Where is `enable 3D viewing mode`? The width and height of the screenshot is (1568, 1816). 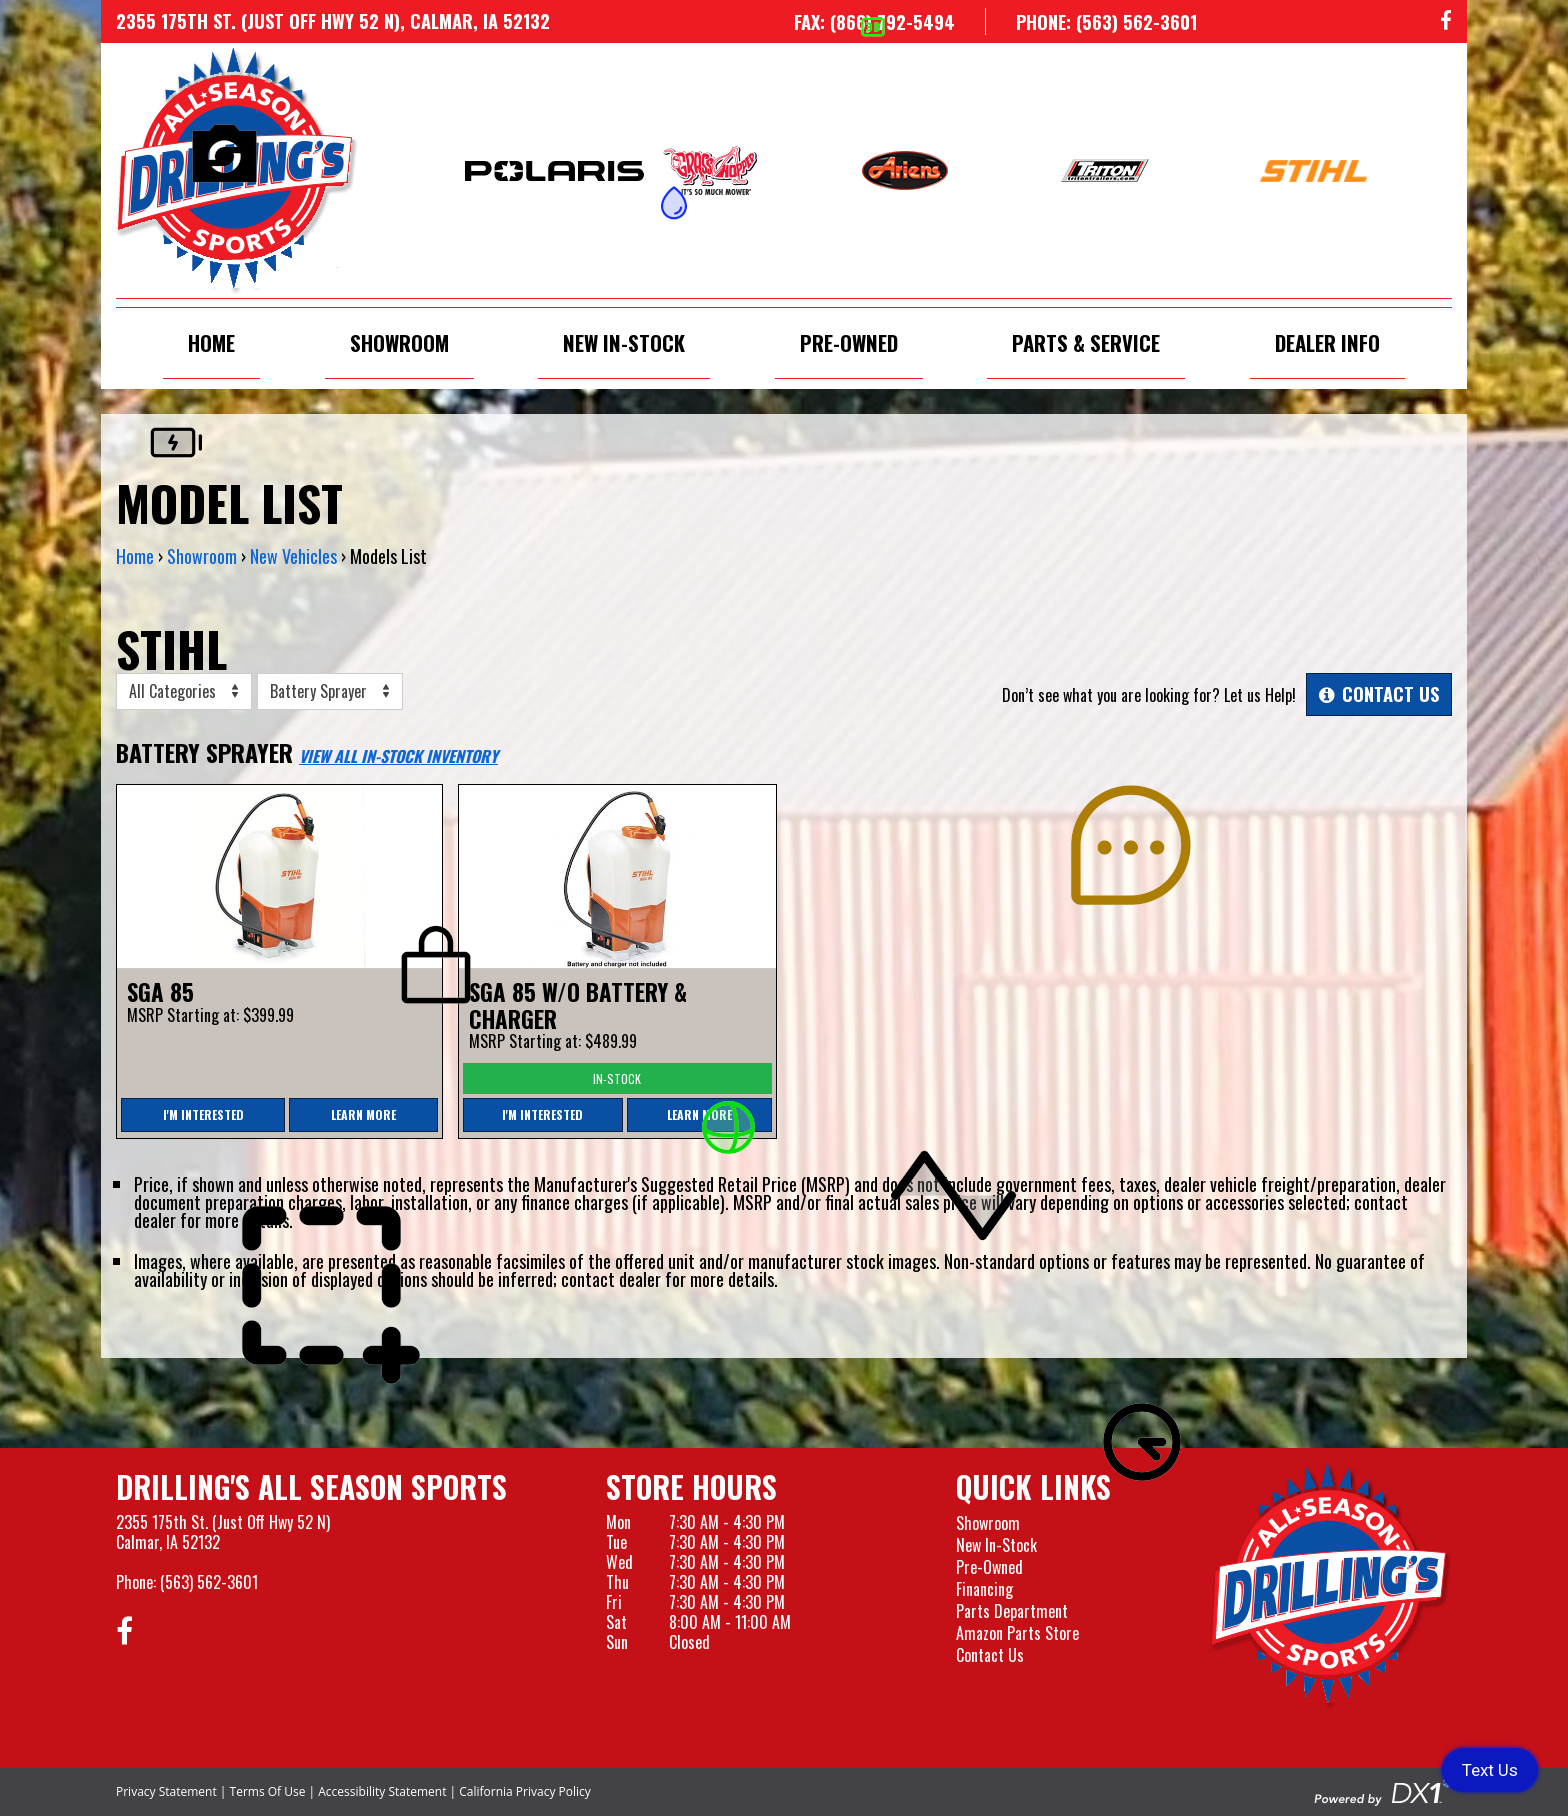
enable 3D viewing mode is located at coordinates (873, 27).